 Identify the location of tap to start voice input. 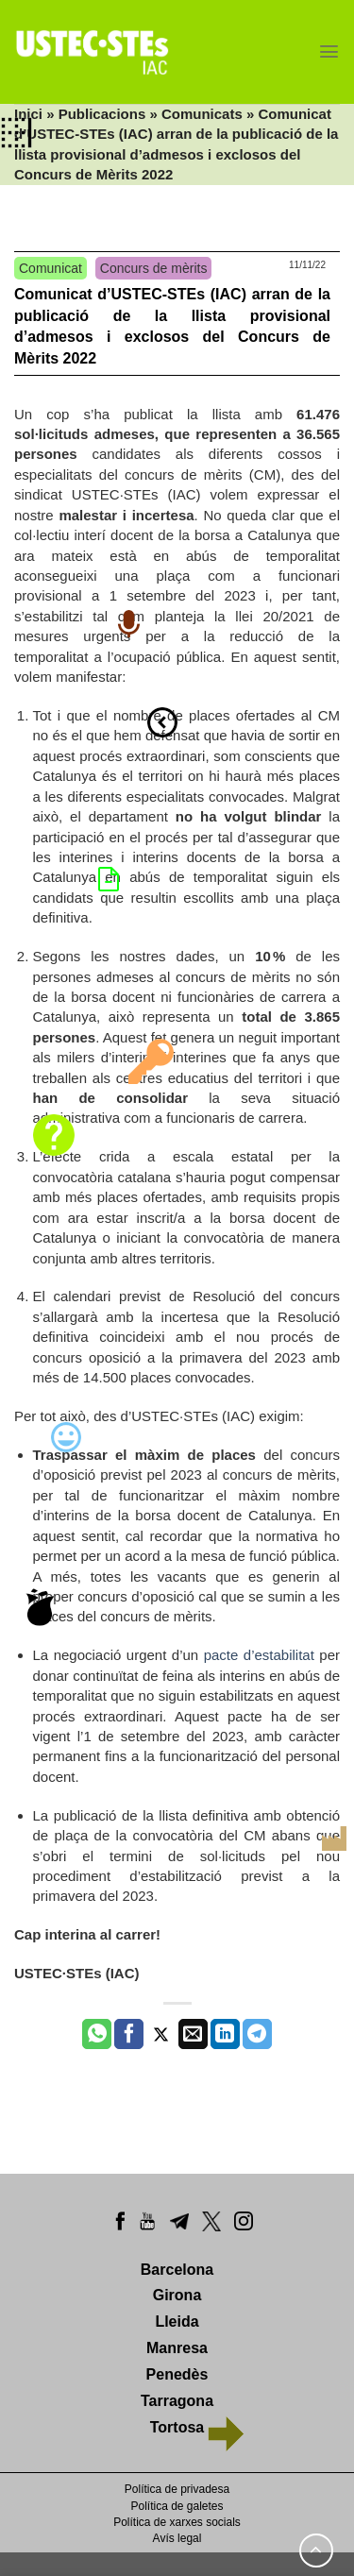
(128, 623).